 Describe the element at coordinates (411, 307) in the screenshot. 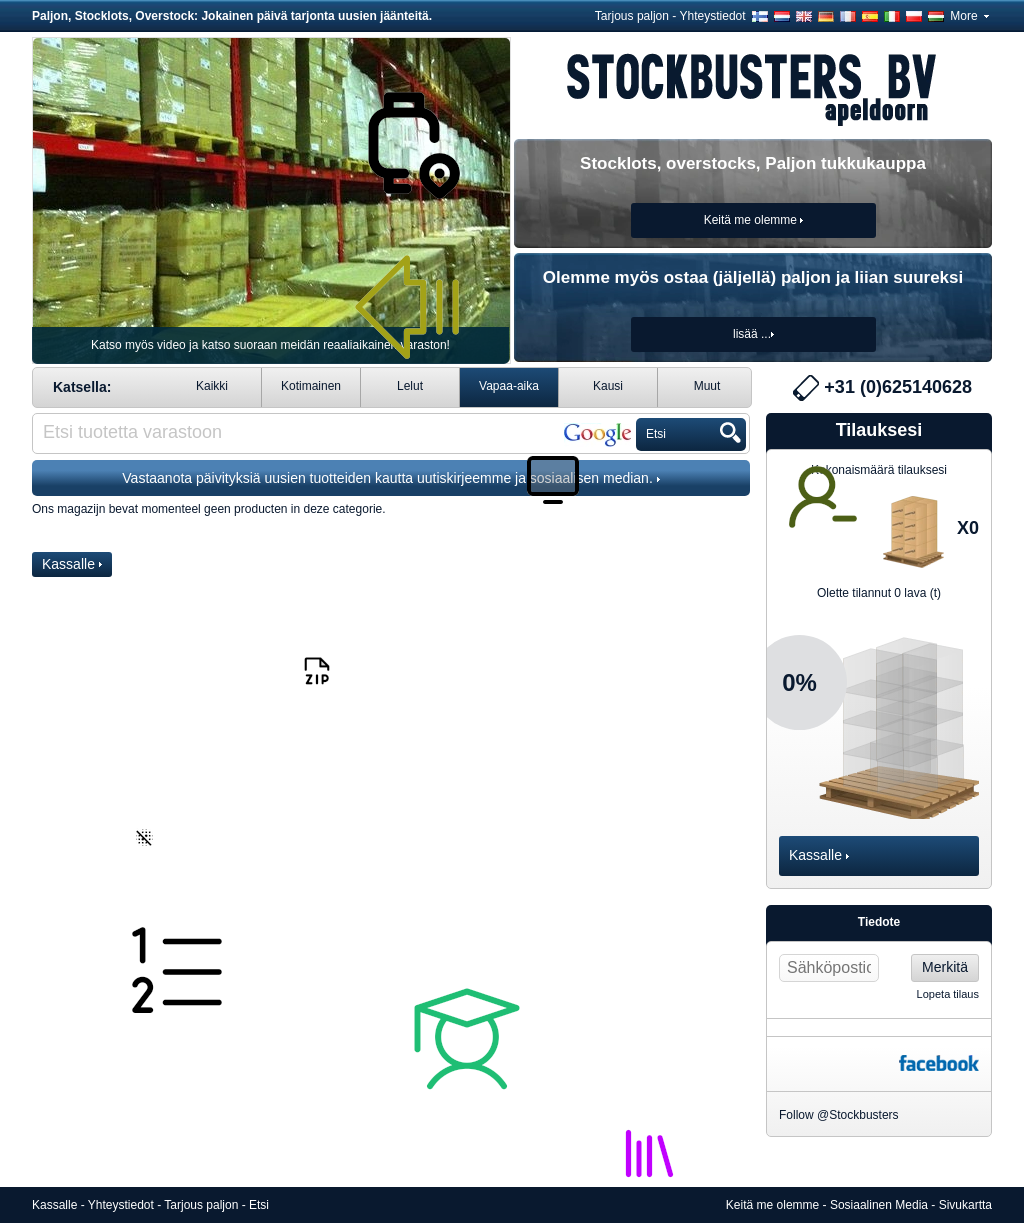

I see `go back multiple steps` at that location.